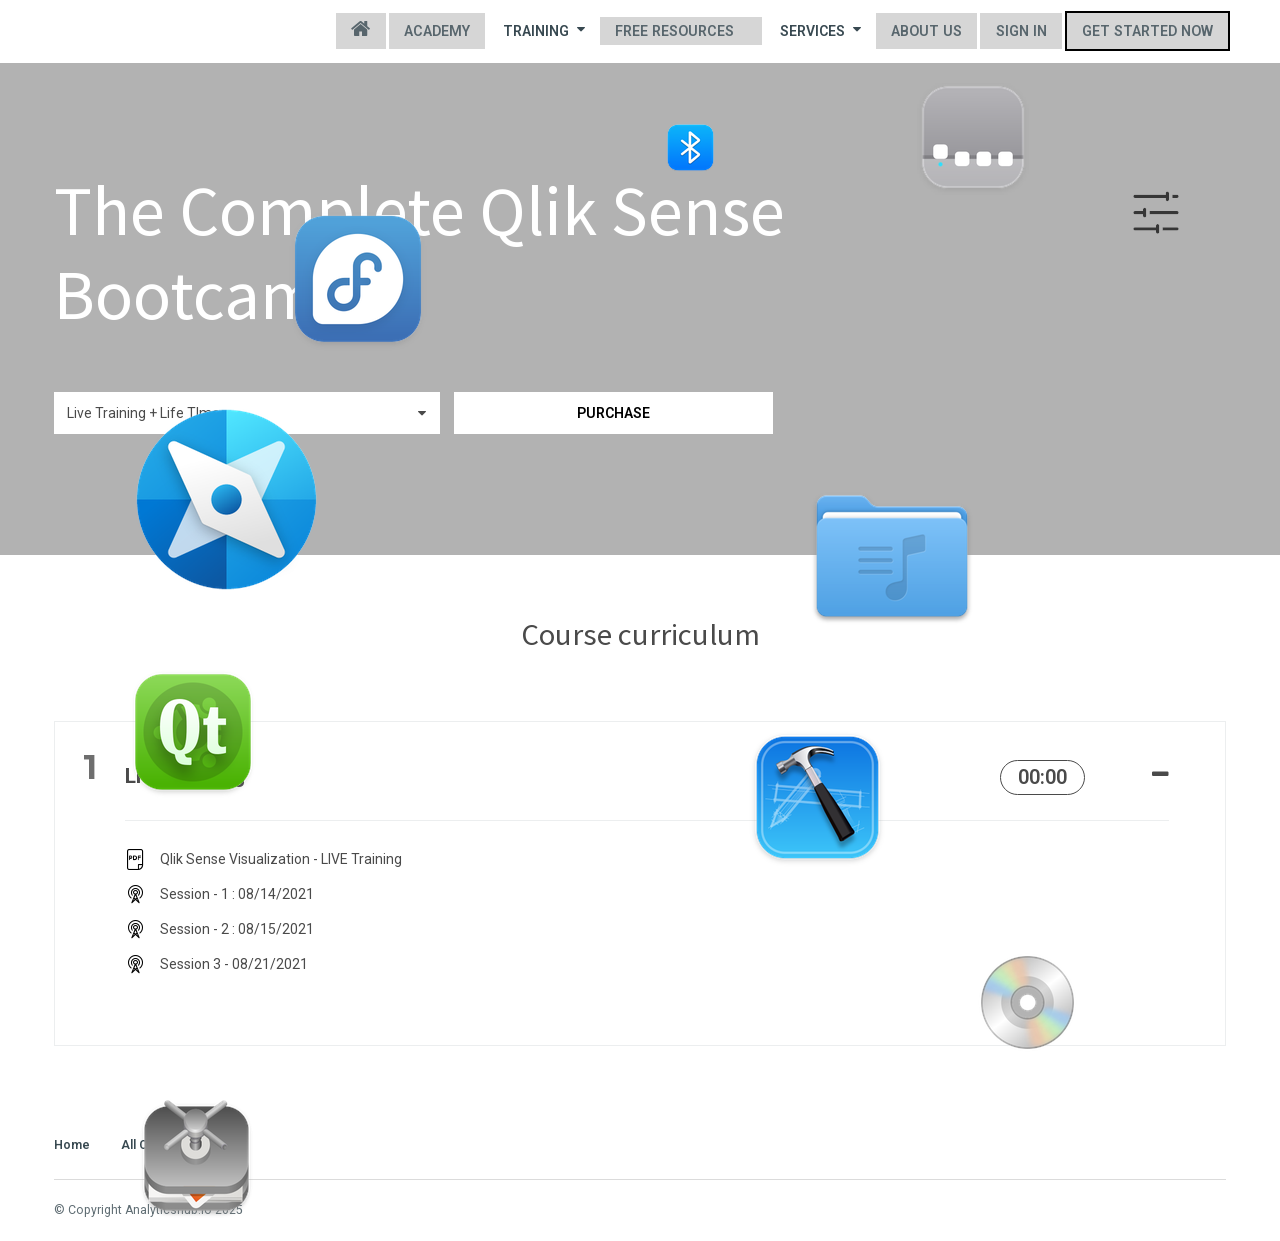  I want to click on open the fedora linux application, so click(358, 279).